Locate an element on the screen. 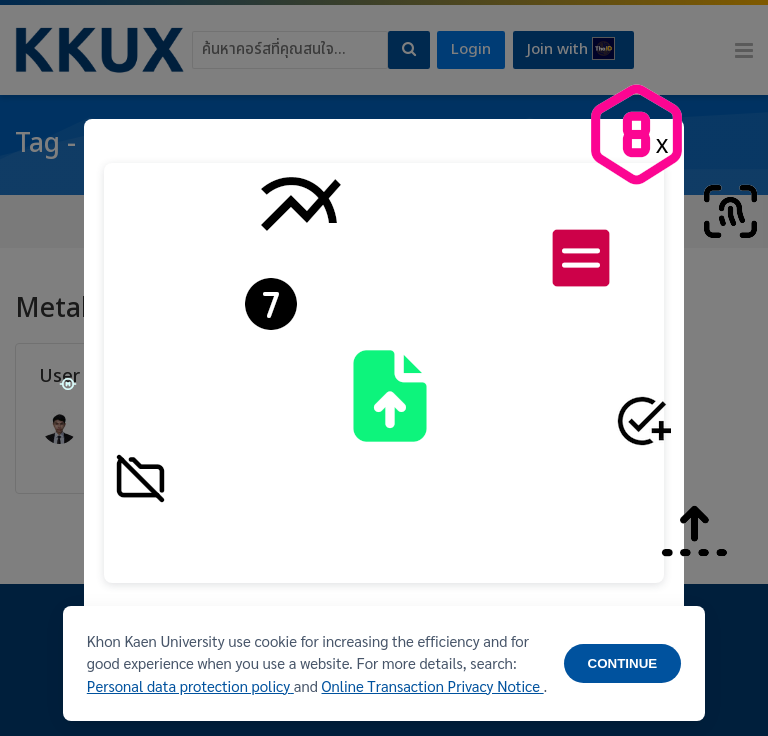  folder access is disabled or unavailable is located at coordinates (140, 478).